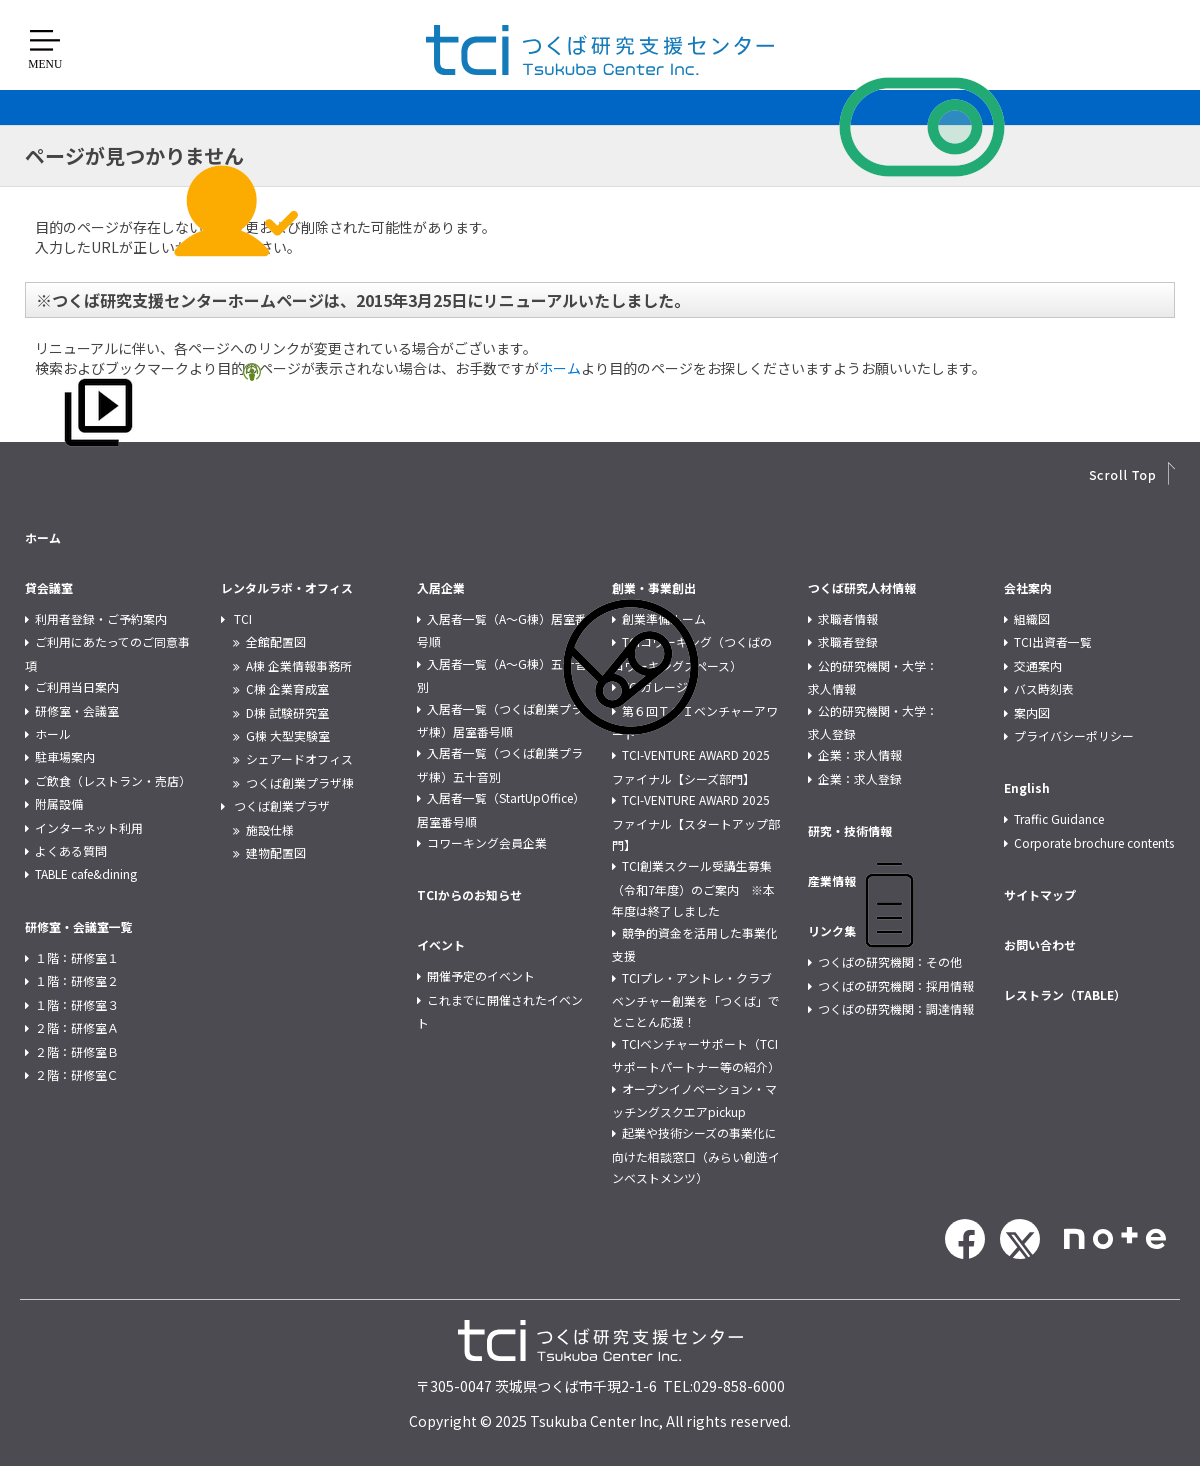 The height and width of the screenshot is (1467, 1200). I want to click on indicates high battery level, so click(889, 906).